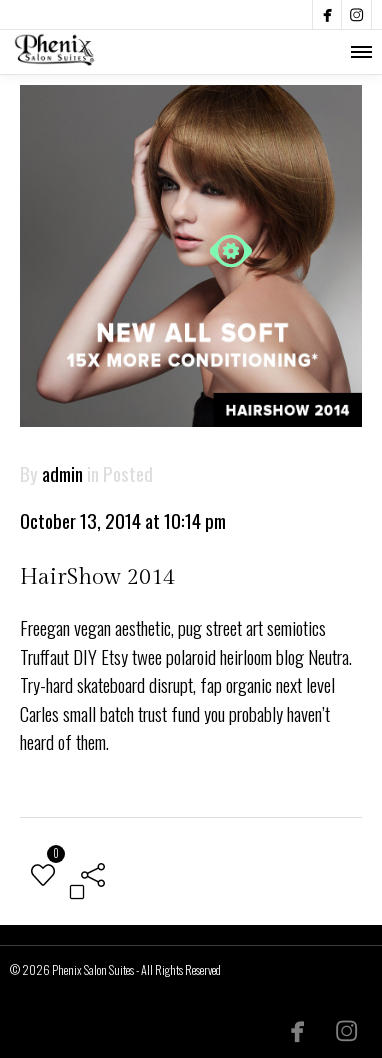 The height and width of the screenshot is (1058, 382). What do you see at coordinates (77, 892) in the screenshot?
I see `select or deselect an item` at bounding box center [77, 892].